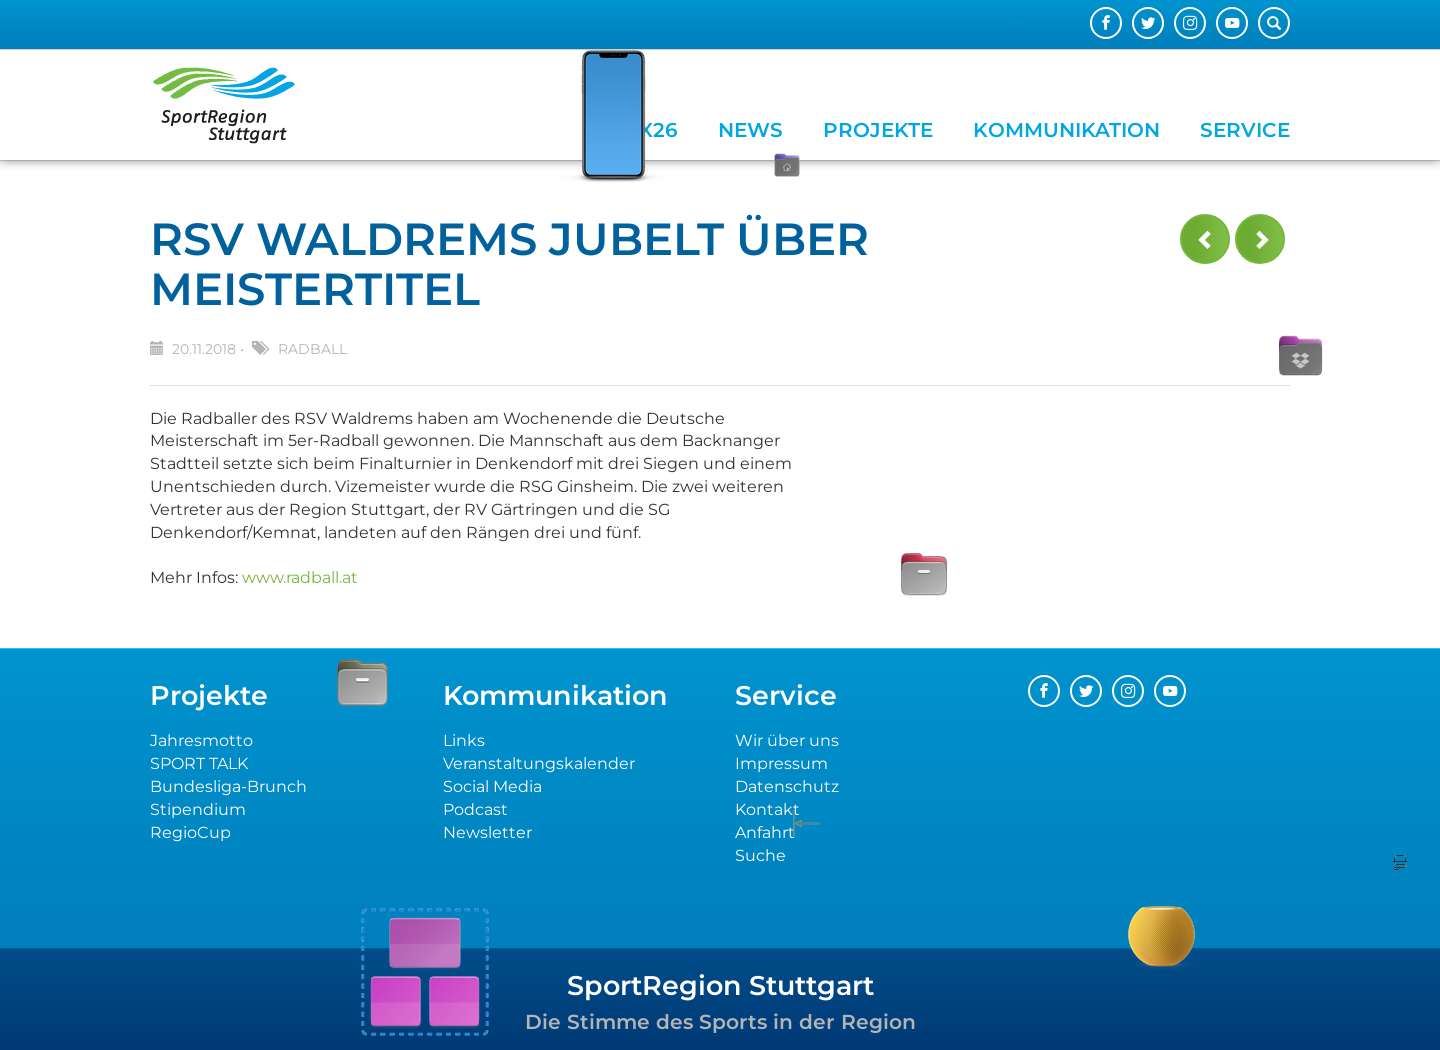  I want to click on iPhone XS Max device icon, so click(613, 116).